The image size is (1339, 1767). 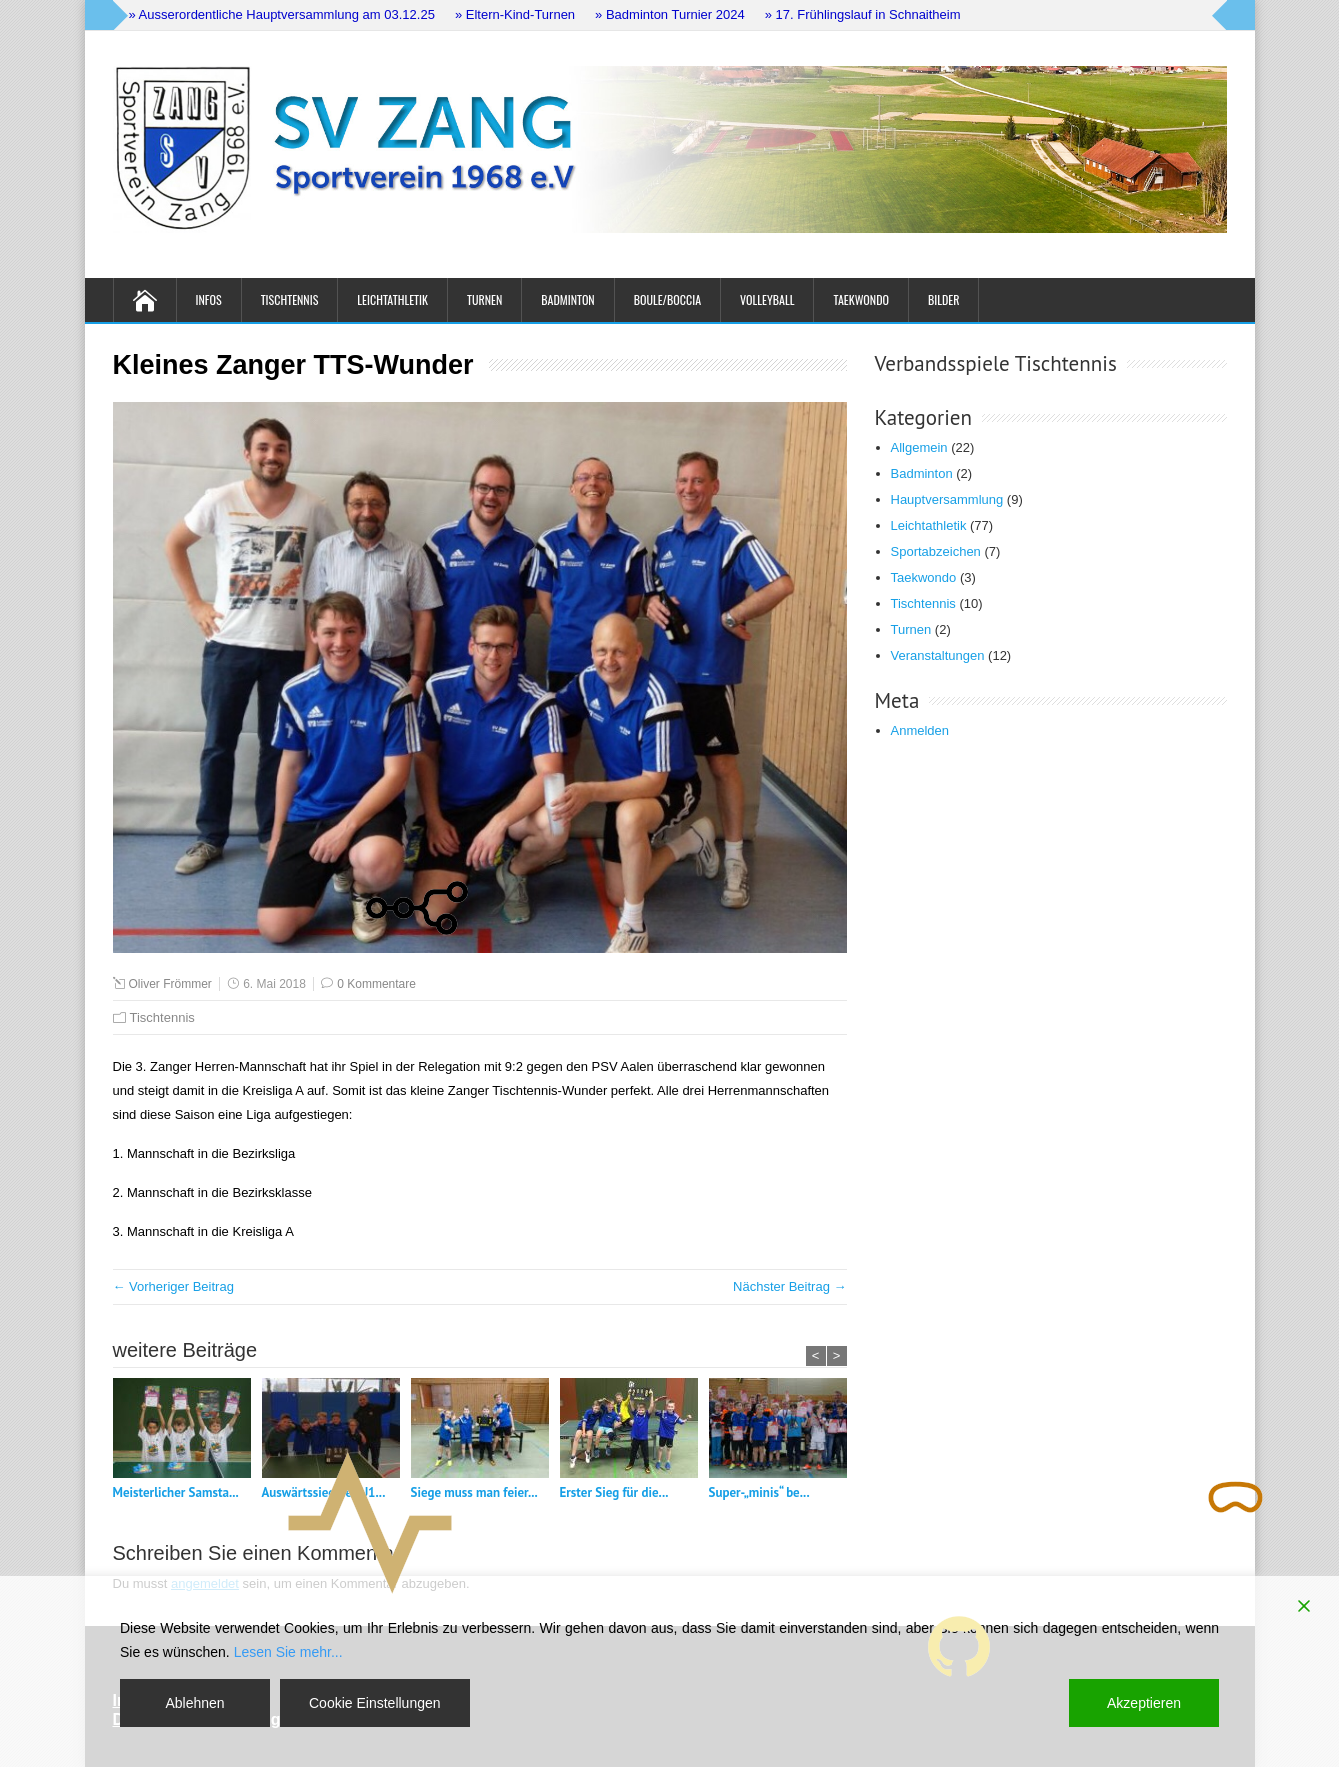 I want to click on open n8n workflow automation platform, so click(x=417, y=908).